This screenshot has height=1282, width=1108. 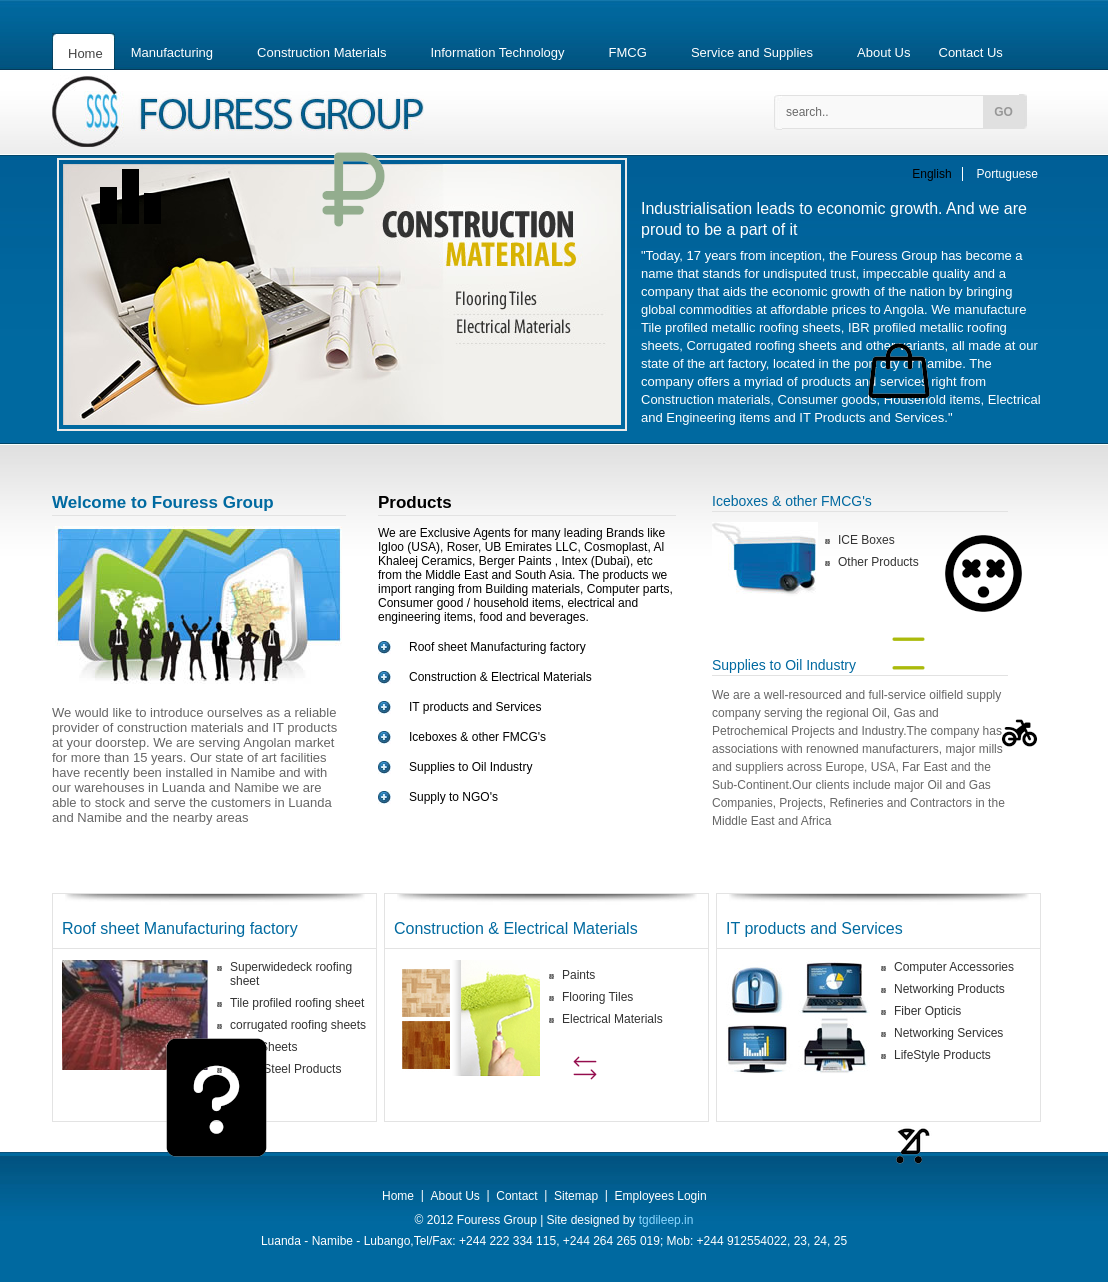 What do you see at coordinates (983, 573) in the screenshot?
I see `indicates an error or failed action` at bounding box center [983, 573].